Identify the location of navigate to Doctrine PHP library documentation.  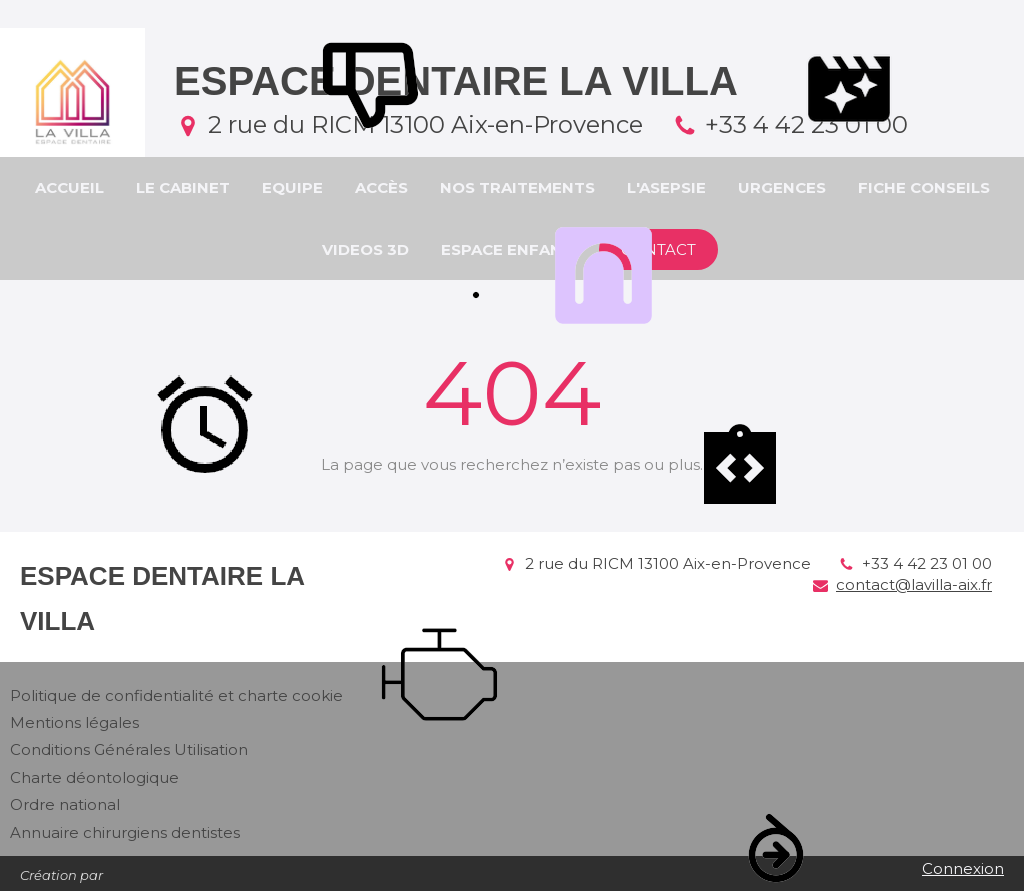
(776, 848).